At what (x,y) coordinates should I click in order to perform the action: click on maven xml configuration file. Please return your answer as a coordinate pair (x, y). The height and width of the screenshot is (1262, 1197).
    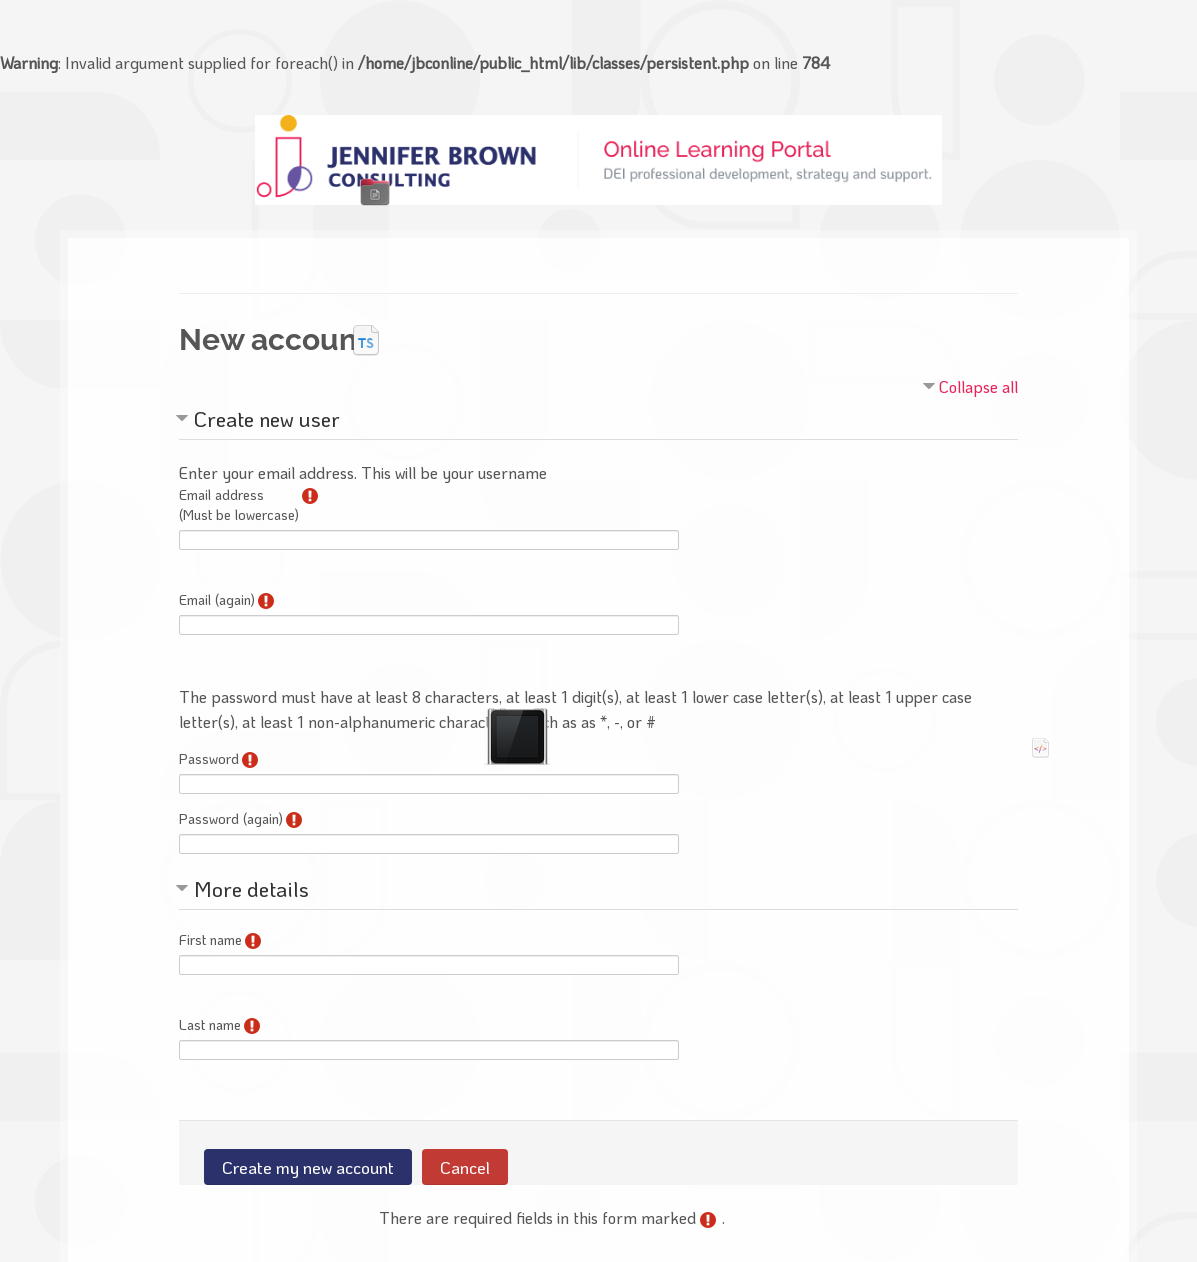
    Looking at the image, I should click on (1040, 747).